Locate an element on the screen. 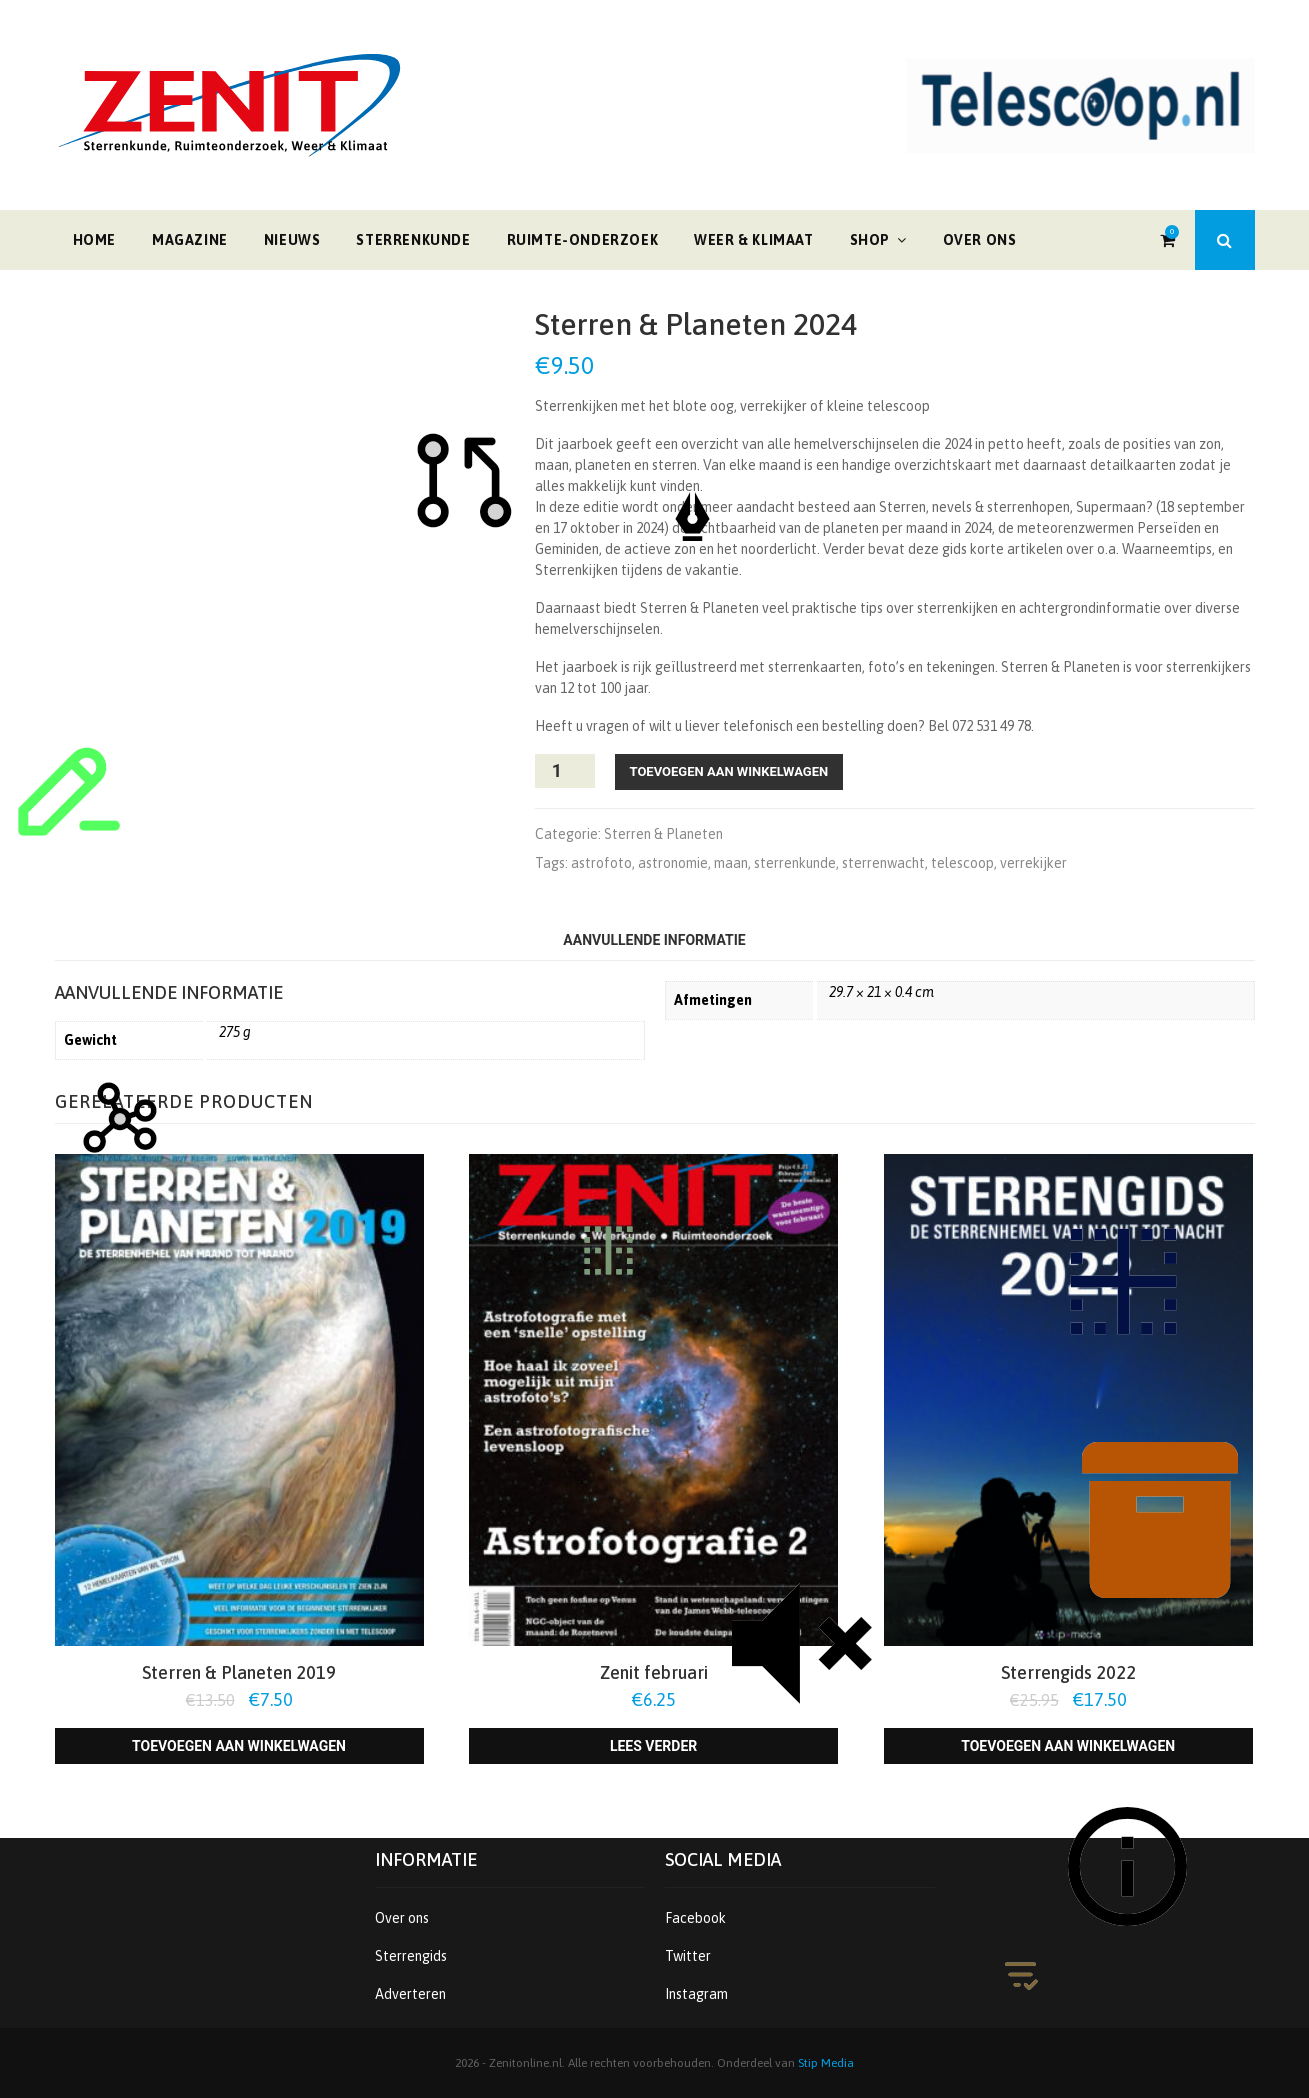  apply inner borders to selected cells is located at coordinates (1123, 1281).